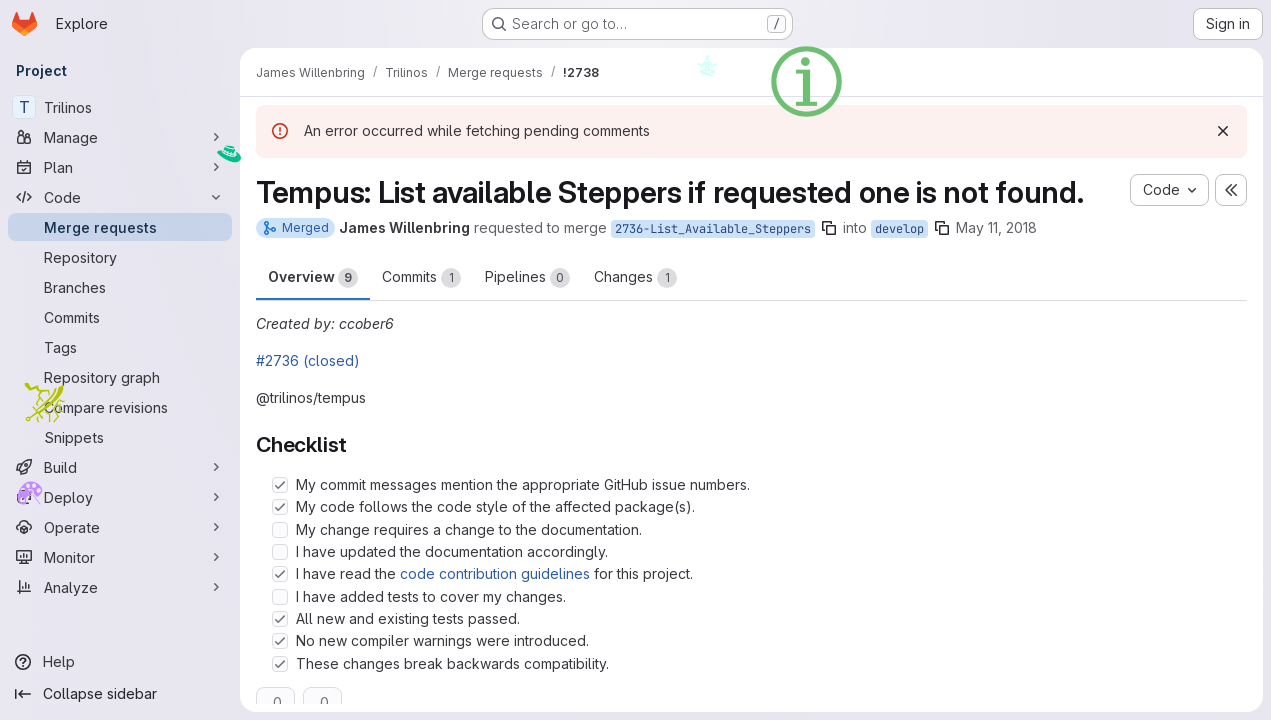  What do you see at coordinates (806, 81) in the screenshot?
I see `view more information or details` at bounding box center [806, 81].